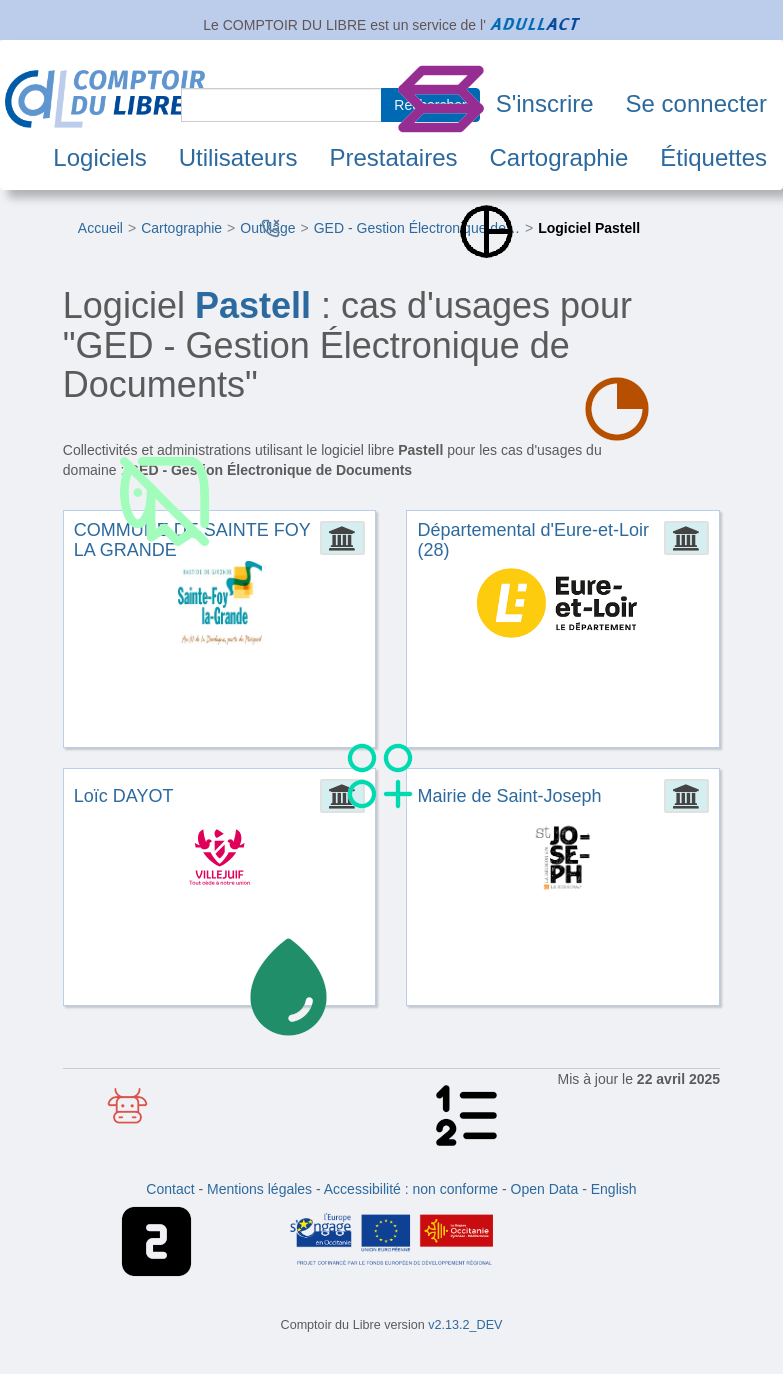 The width and height of the screenshot is (783, 1374). What do you see at coordinates (486, 231) in the screenshot?
I see `view data breakdown or statistics` at bounding box center [486, 231].